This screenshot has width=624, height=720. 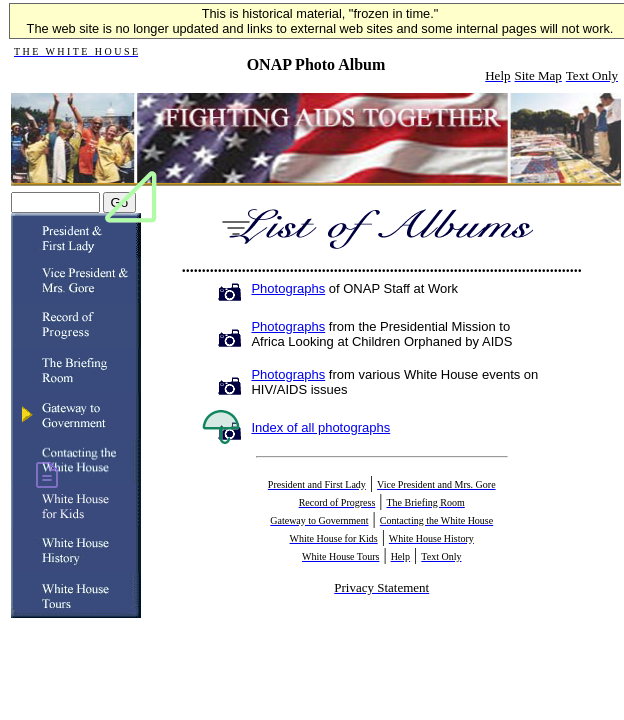 What do you see at coordinates (221, 427) in the screenshot?
I see `indicates weather protection or rain forecast` at bounding box center [221, 427].